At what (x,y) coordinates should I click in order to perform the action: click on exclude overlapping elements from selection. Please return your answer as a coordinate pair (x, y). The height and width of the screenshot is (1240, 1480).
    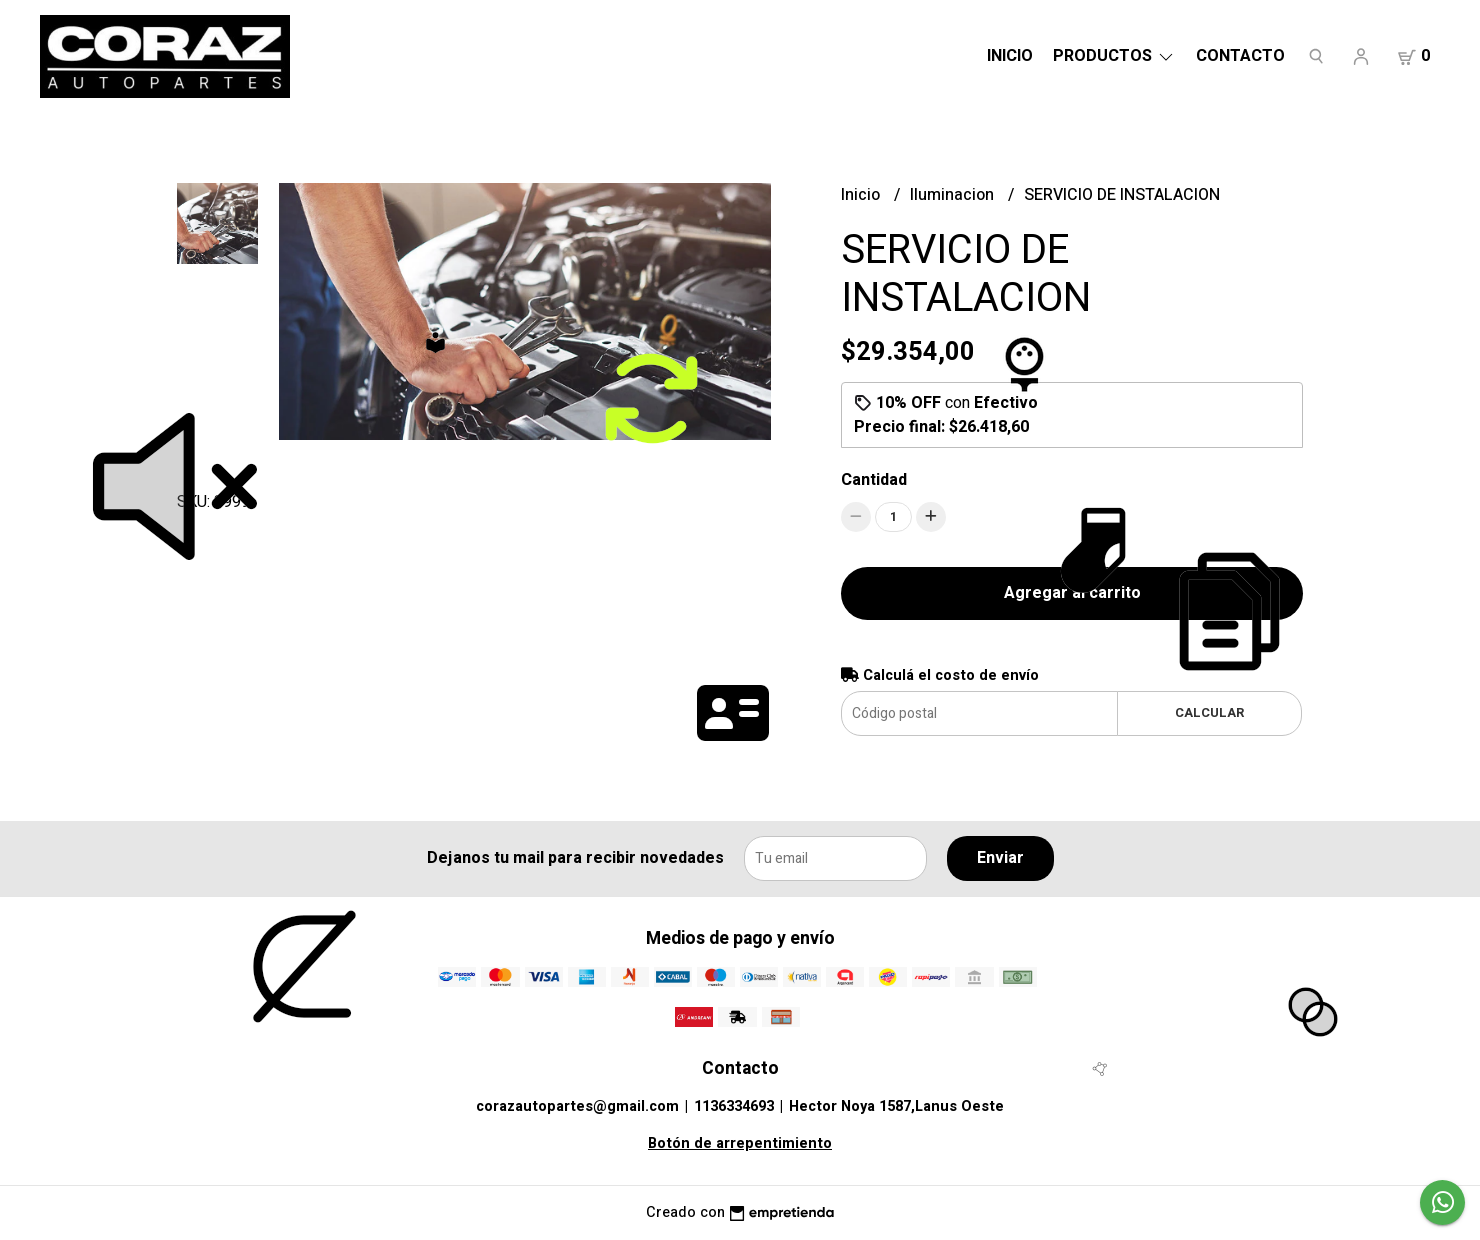
    Looking at the image, I should click on (1313, 1012).